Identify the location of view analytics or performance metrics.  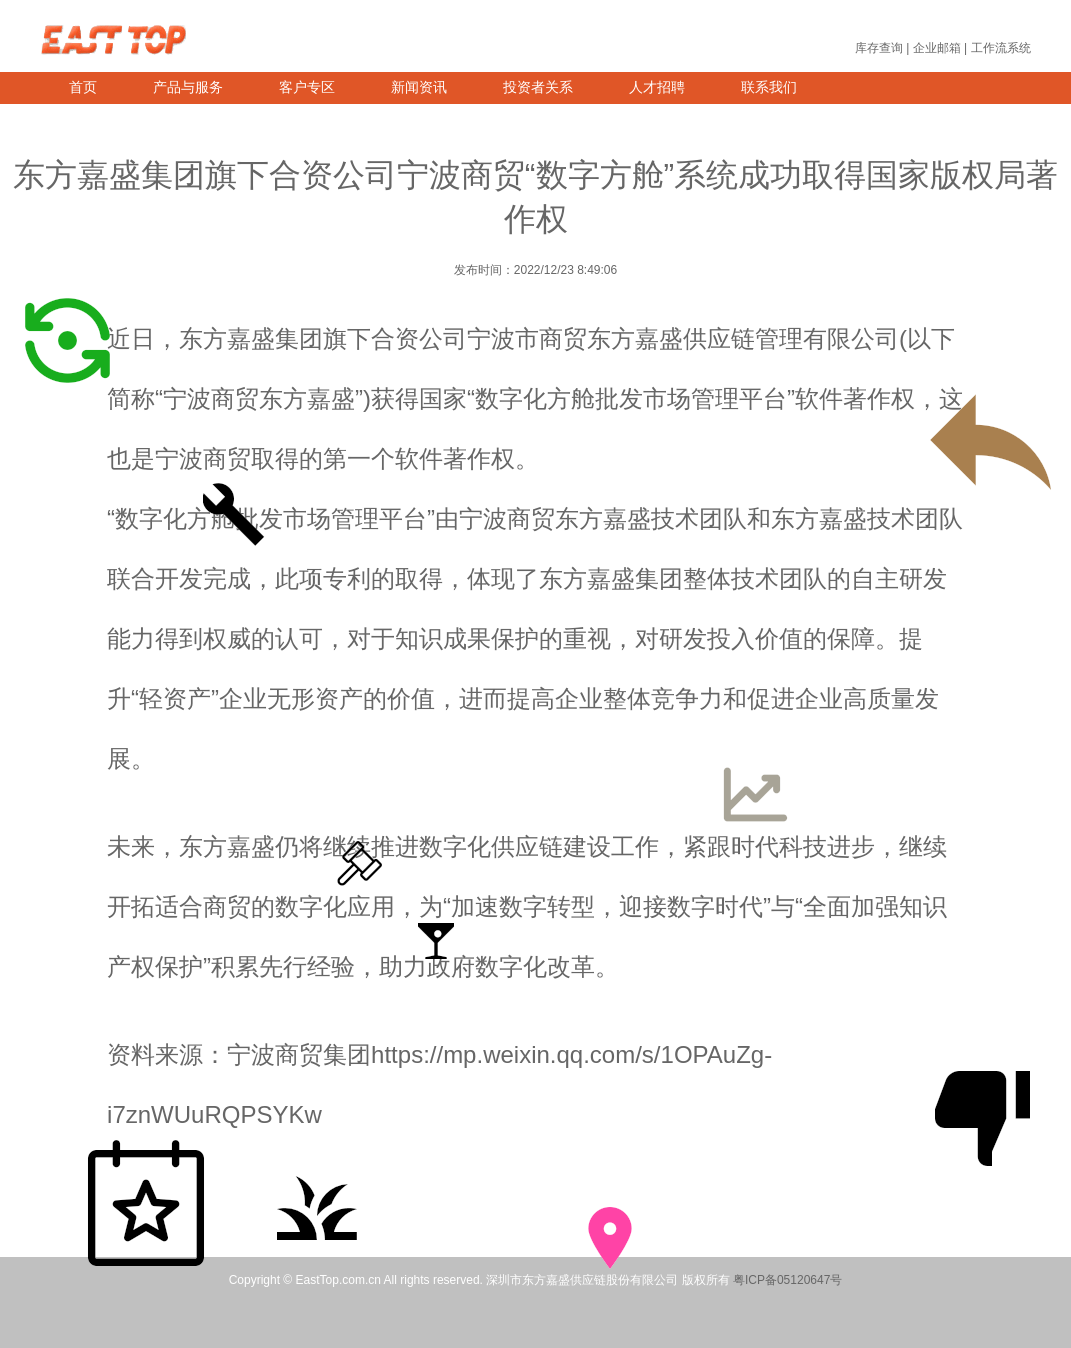
(755, 794).